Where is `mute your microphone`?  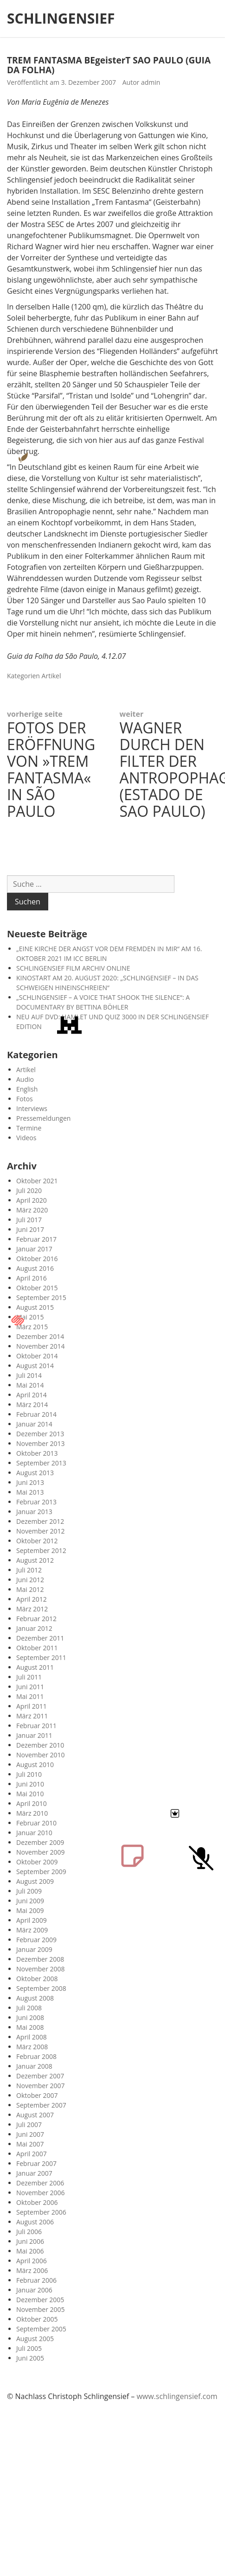 mute your microphone is located at coordinates (201, 1858).